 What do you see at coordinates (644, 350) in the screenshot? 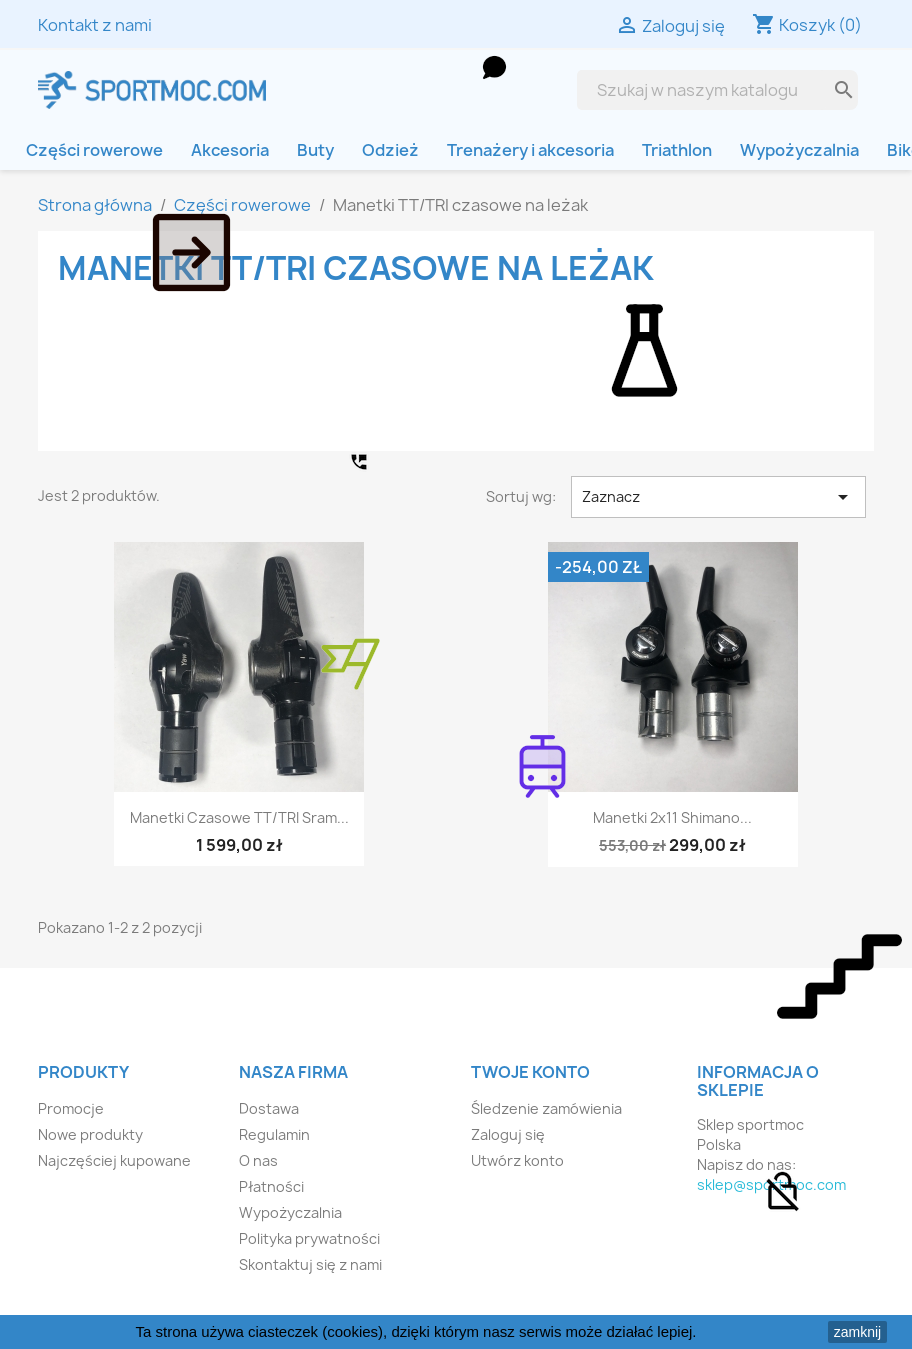
I see `access science or laboratory features` at bounding box center [644, 350].